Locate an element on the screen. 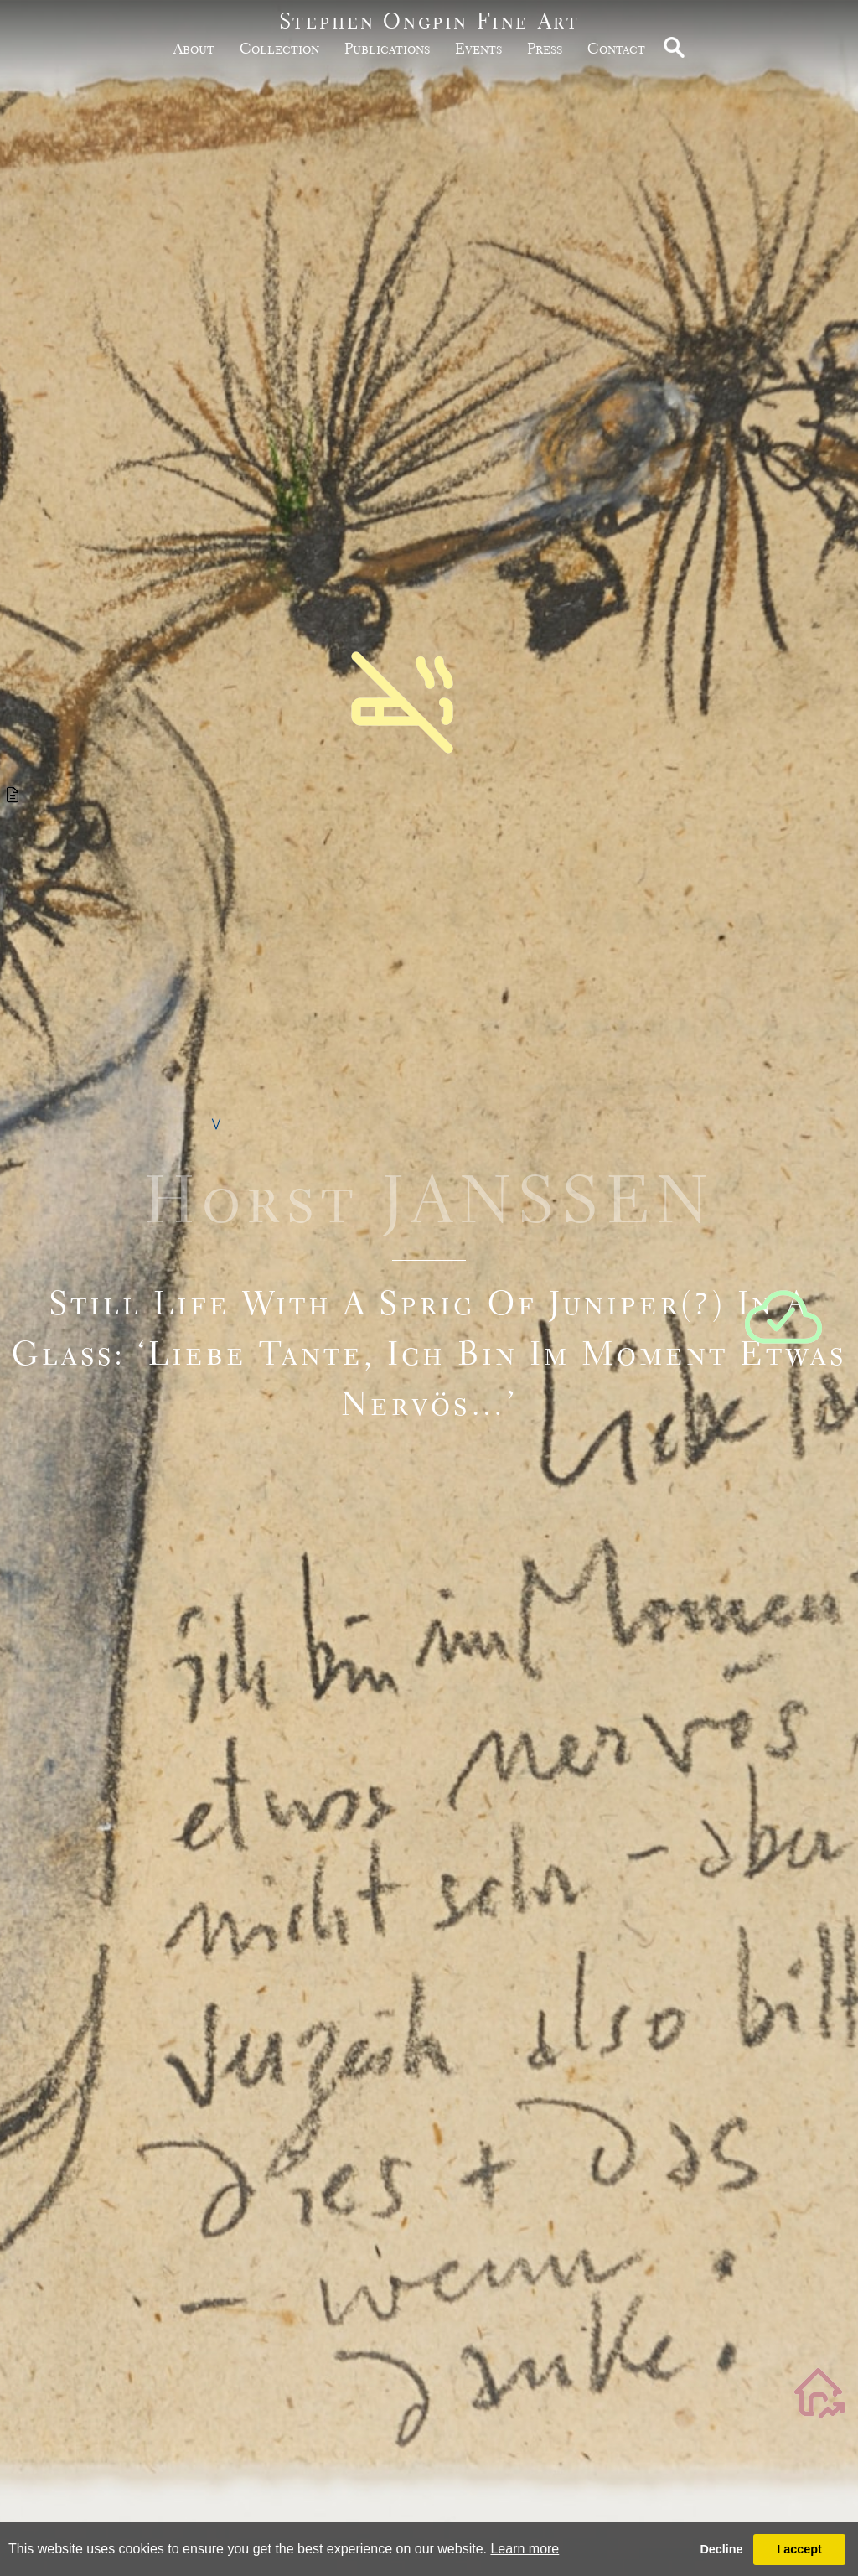 The image size is (858, 2576). view document contents is located at coordinates (13, 795).